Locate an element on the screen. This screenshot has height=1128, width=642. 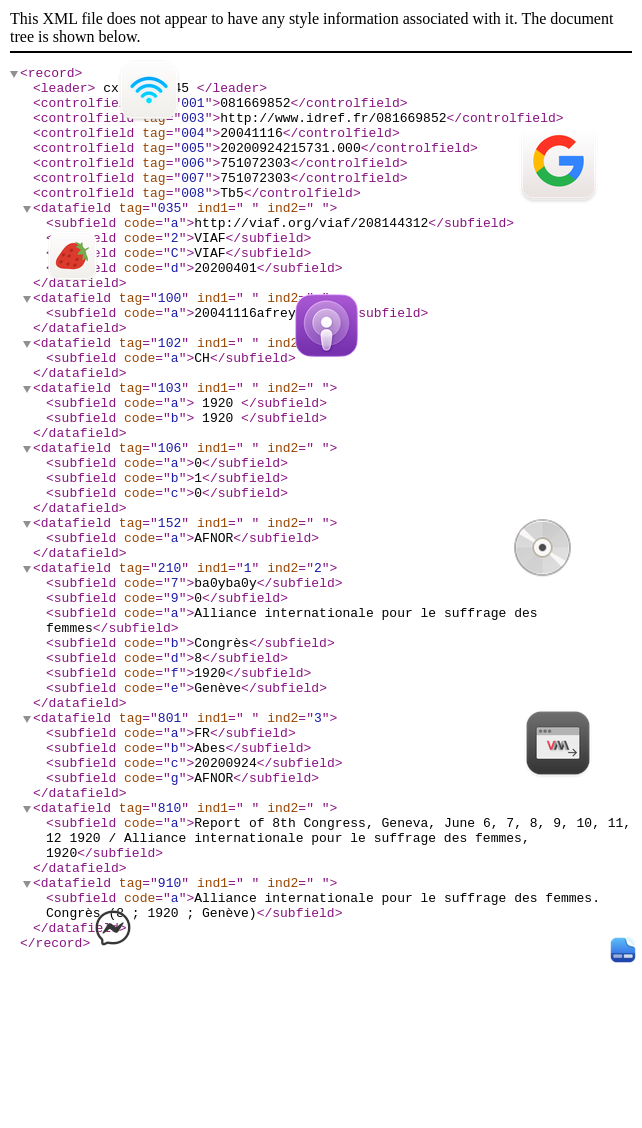
access CD/DVD drive is located at coordinates (542, 547).